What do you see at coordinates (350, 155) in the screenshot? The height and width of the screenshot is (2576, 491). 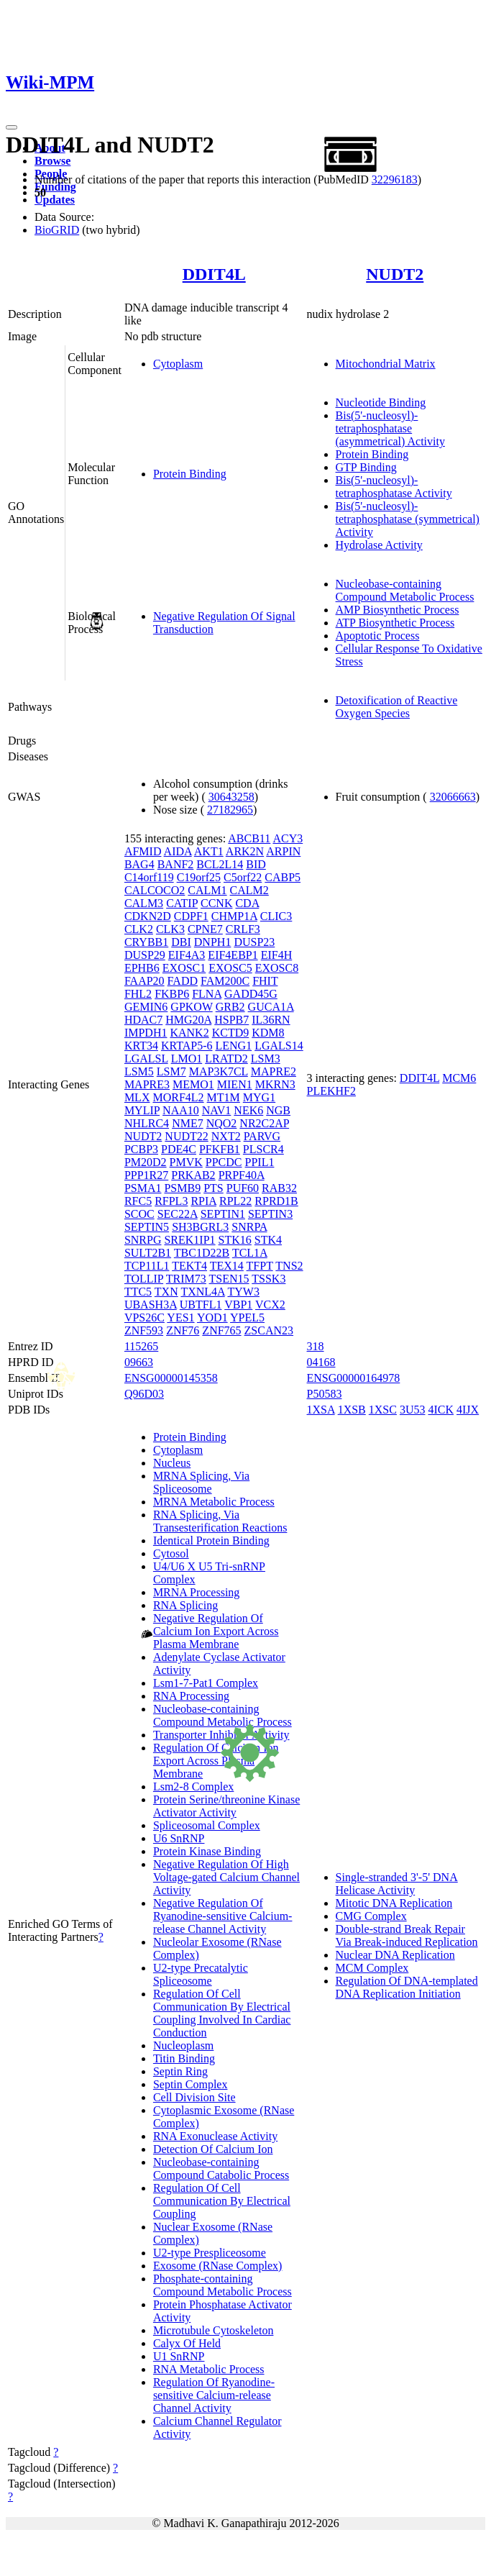 I see `access retro or archived video content` at bounding box center [350, 155].